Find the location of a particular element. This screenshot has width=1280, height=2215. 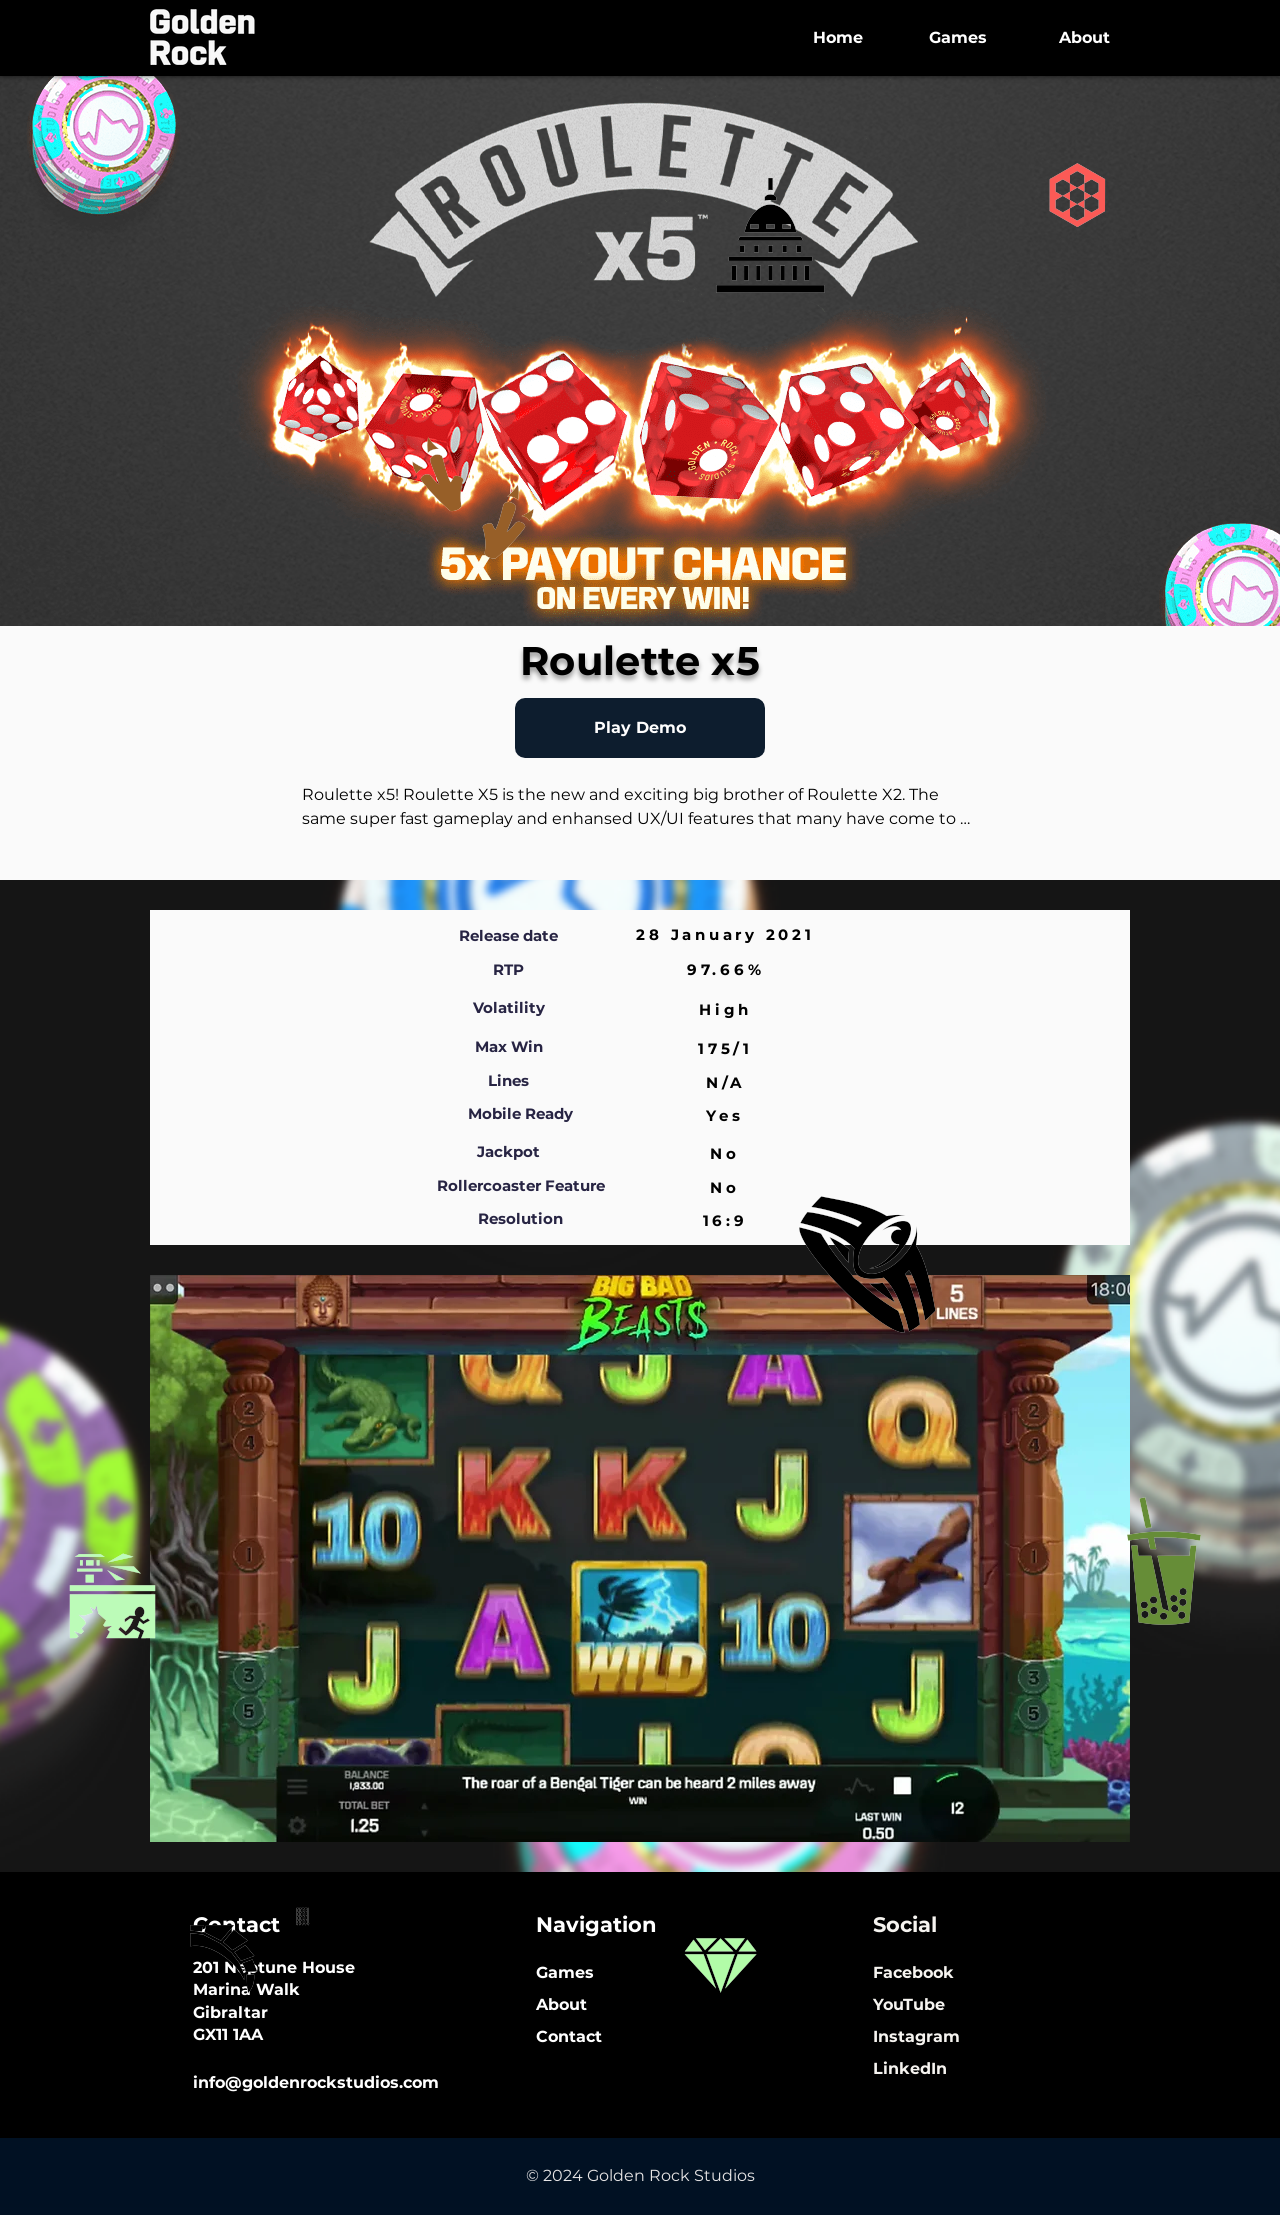

access hive or colony management features is located at coordinates (1078, 195).